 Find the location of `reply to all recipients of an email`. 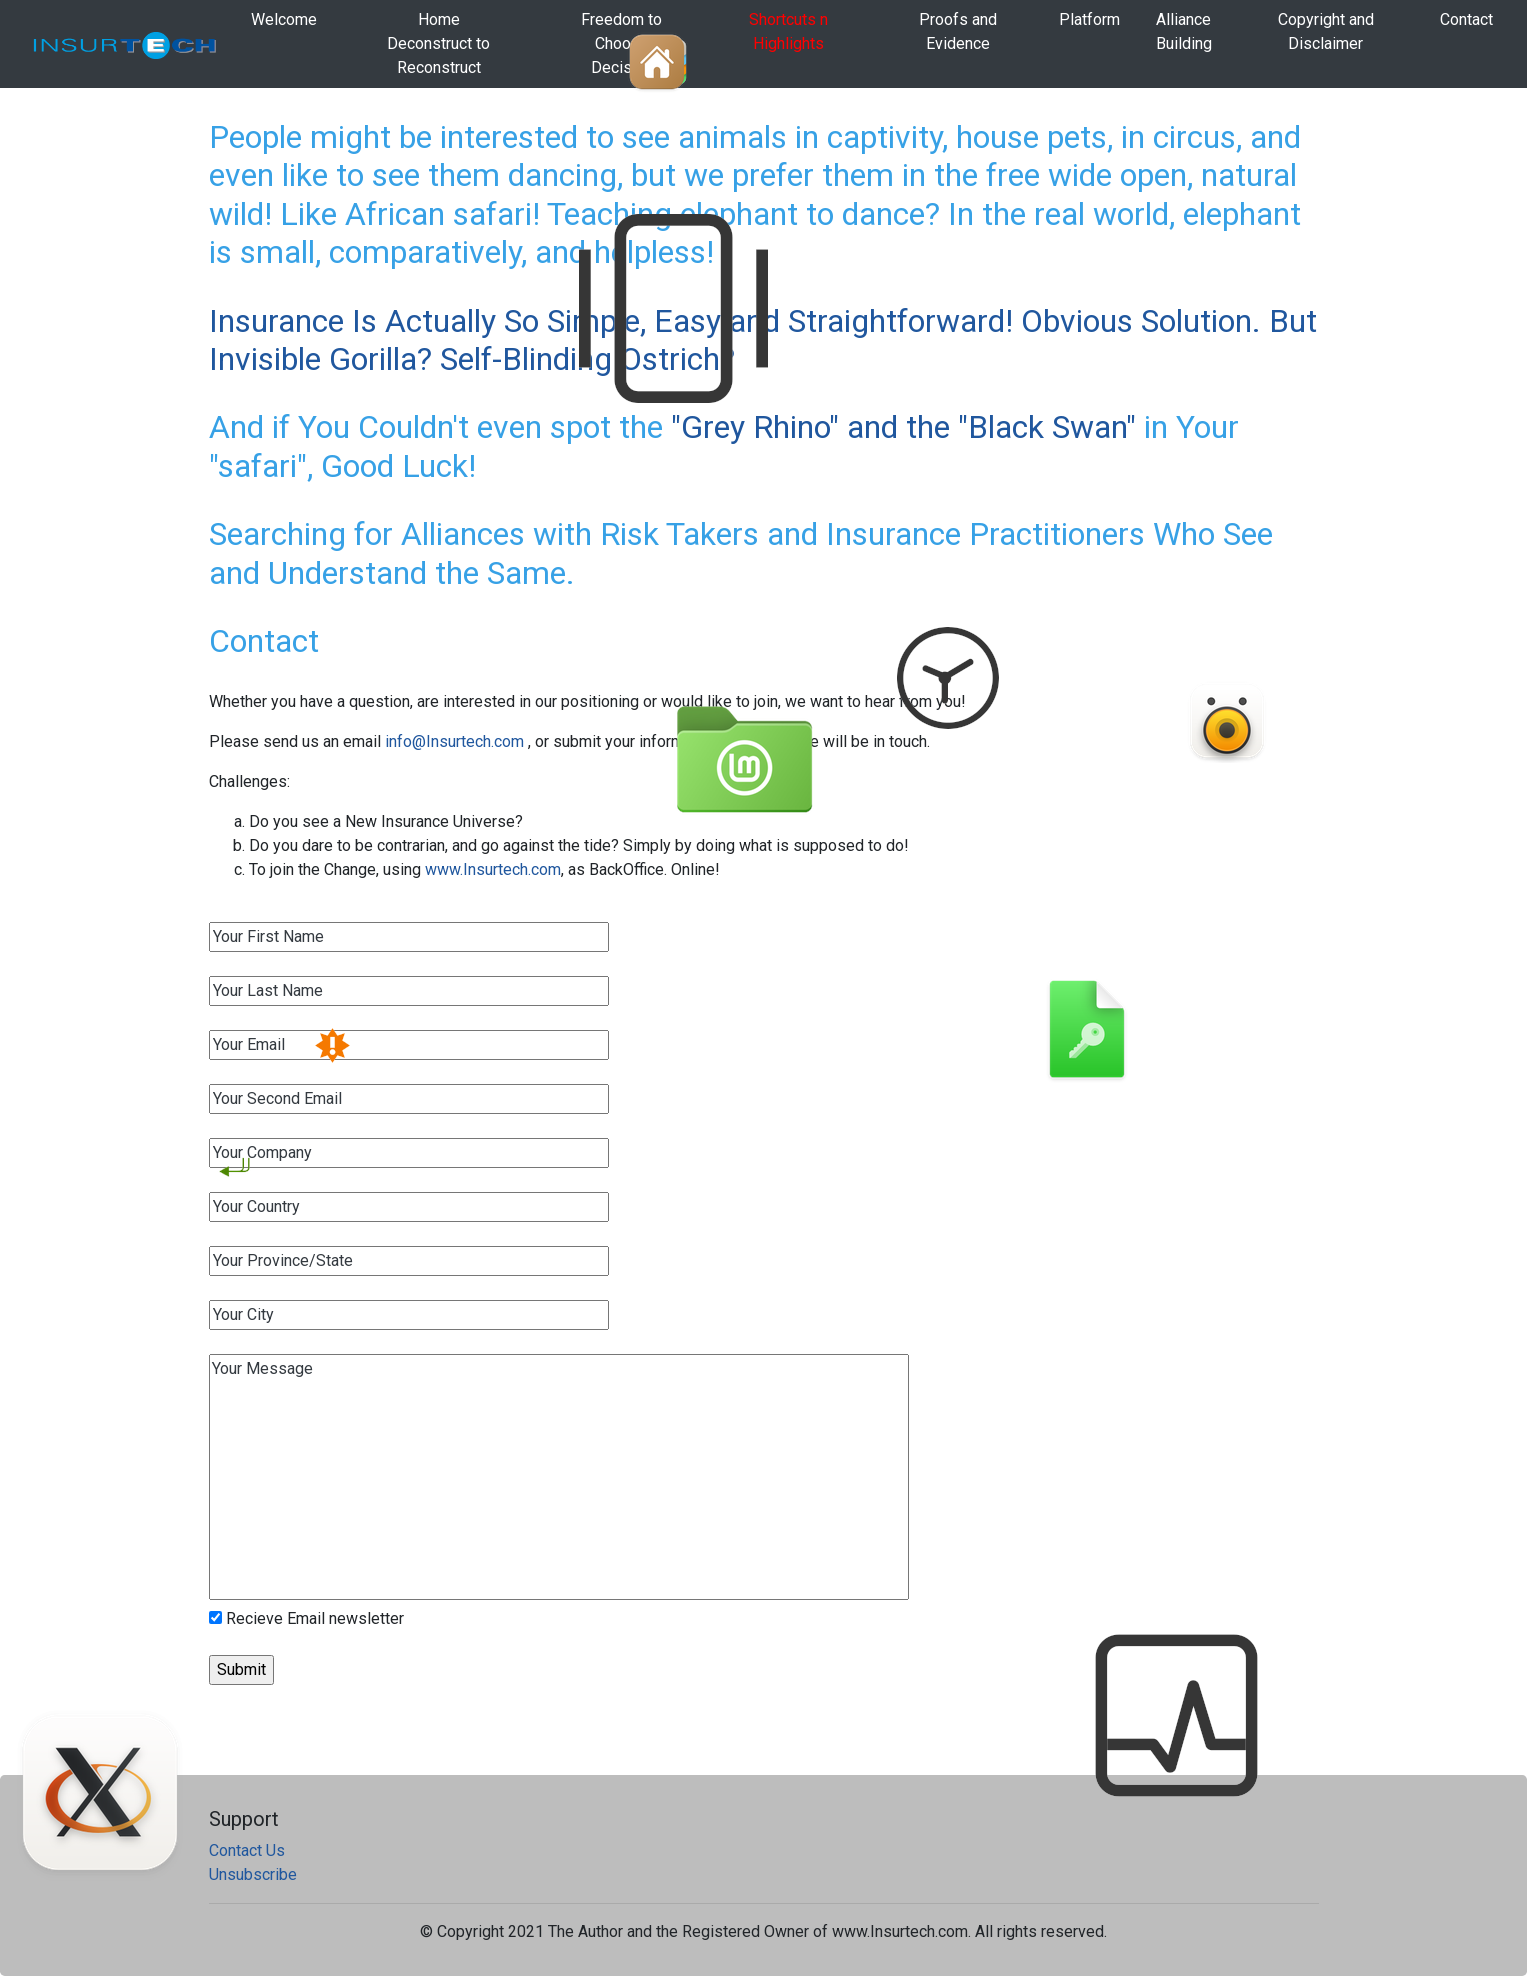

reply to all recipients of an email is located at coordinates (234, 1165).